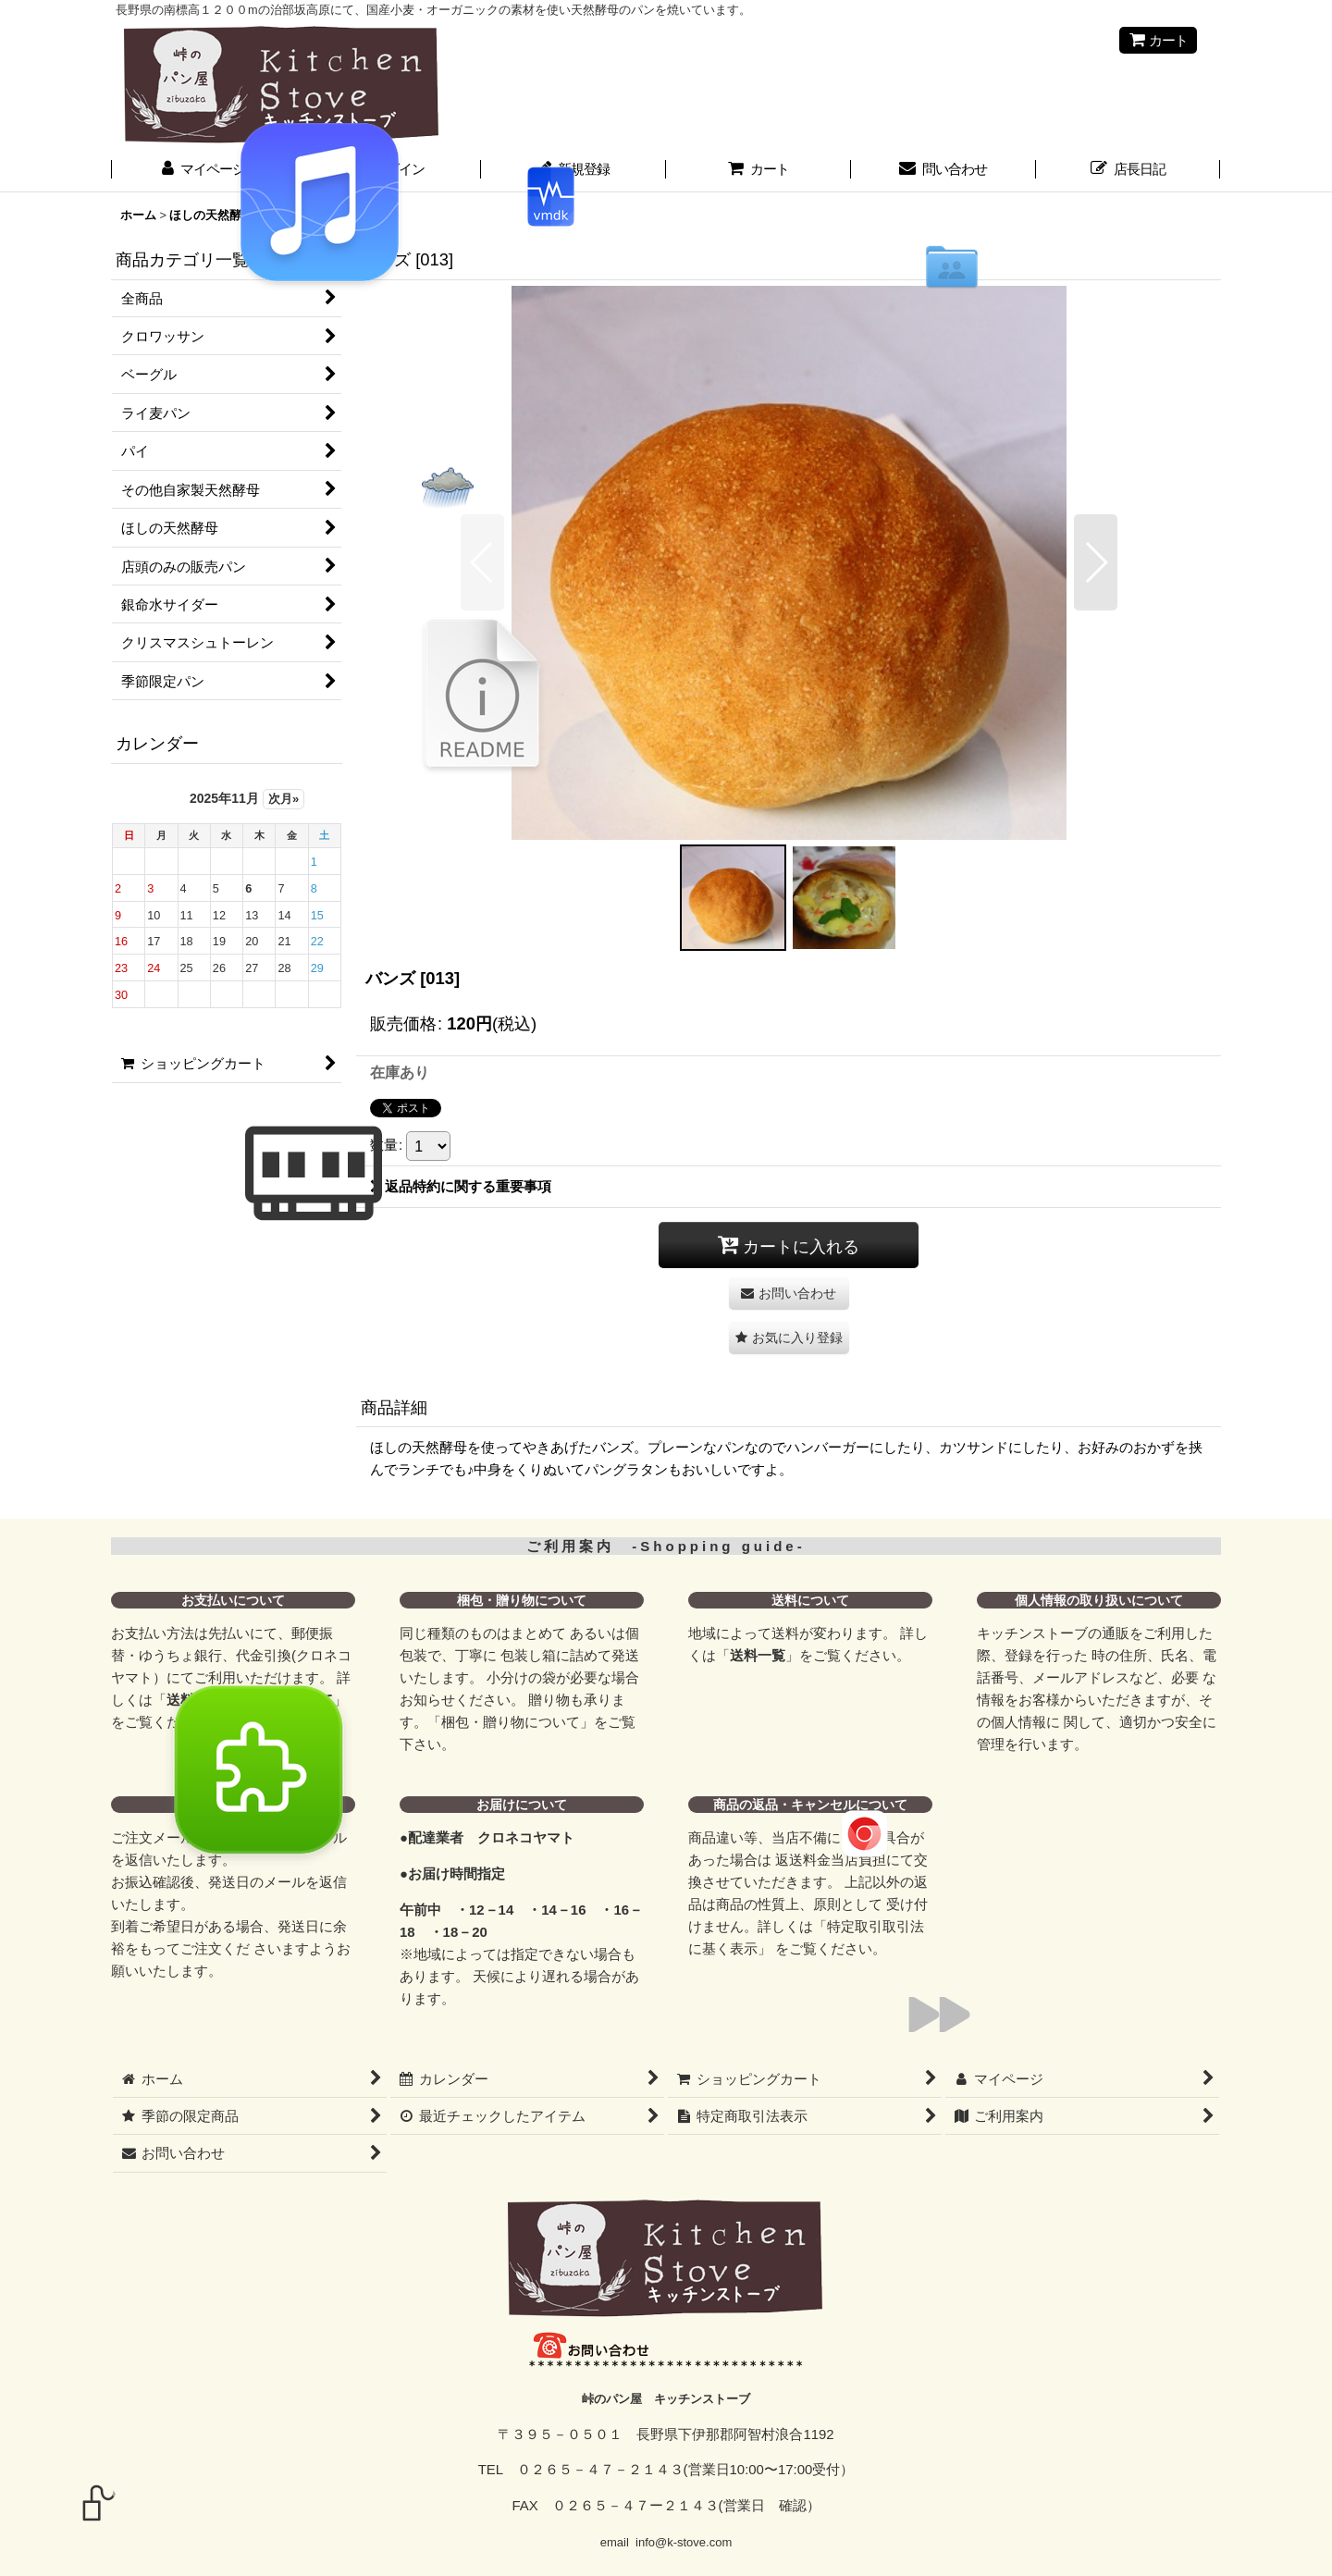  What do you see at coordinates (314, 1177) in the screenshot?
I see `indicates a memory module or RAM component` at bounding box center [314, 1177].